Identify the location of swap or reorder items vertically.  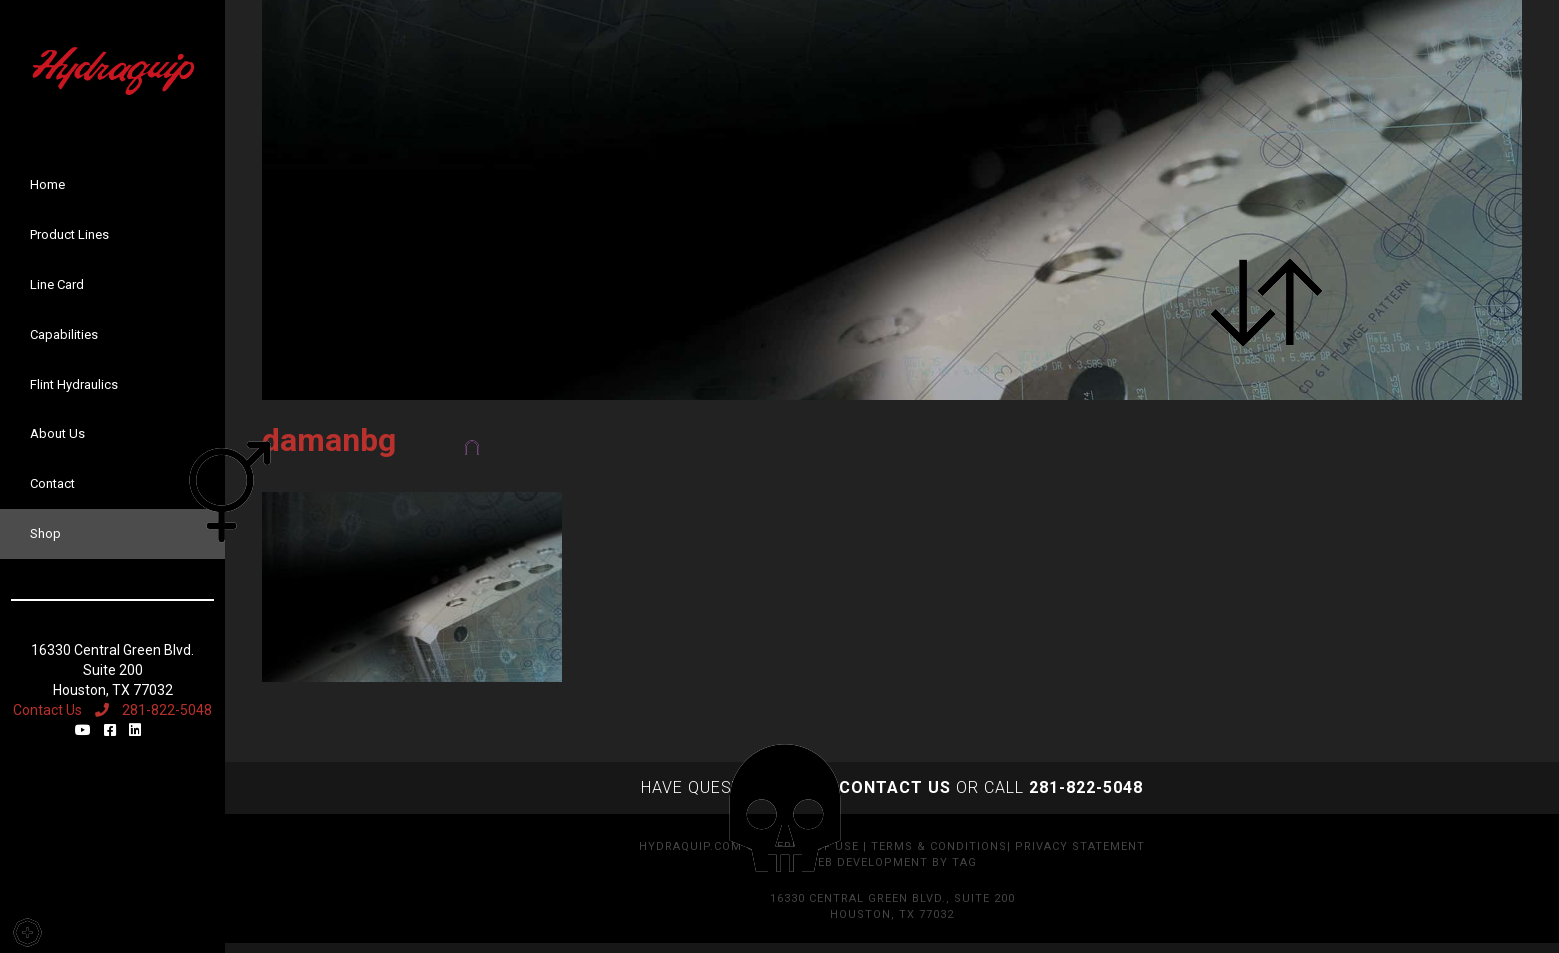
(1266, 302).